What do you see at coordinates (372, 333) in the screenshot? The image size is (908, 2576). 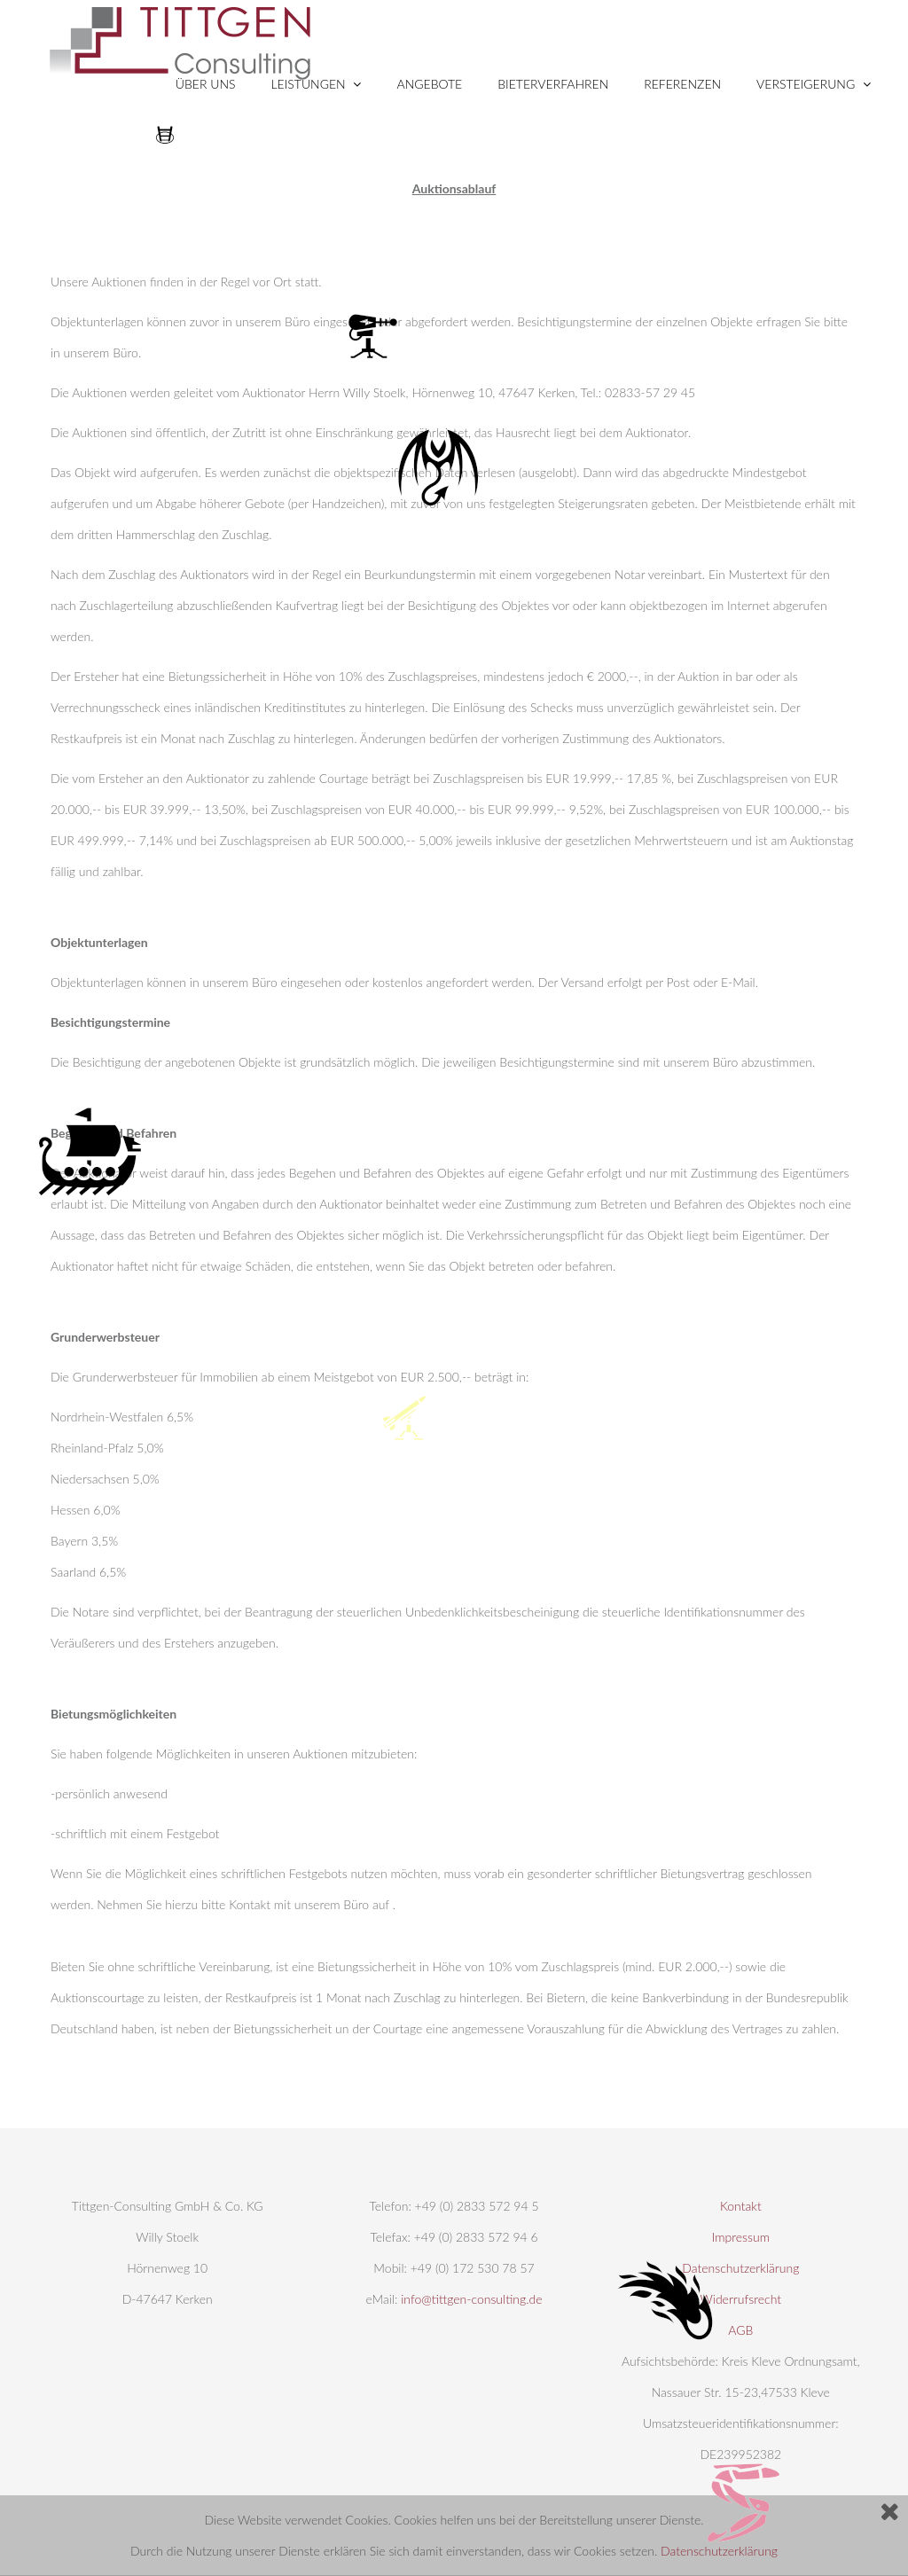 I see `deploy tesla turret defense unit` at bounding box center [372, 333].